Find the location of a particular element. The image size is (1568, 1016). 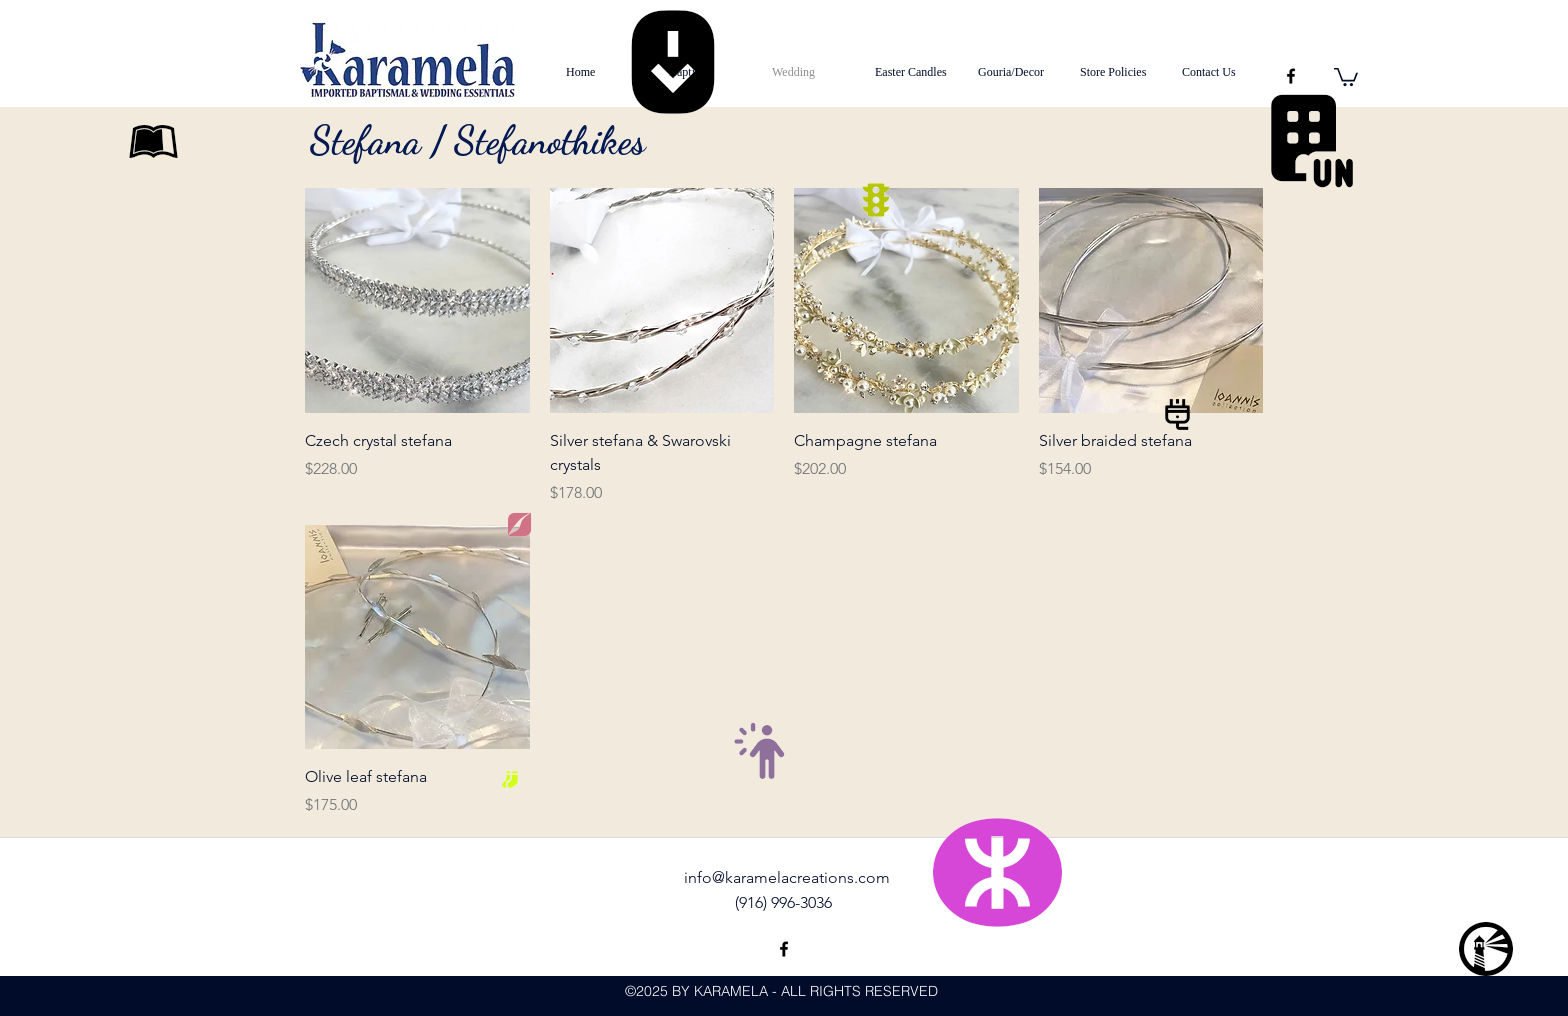

view traffic conditions is located at coordinates (876, 200).